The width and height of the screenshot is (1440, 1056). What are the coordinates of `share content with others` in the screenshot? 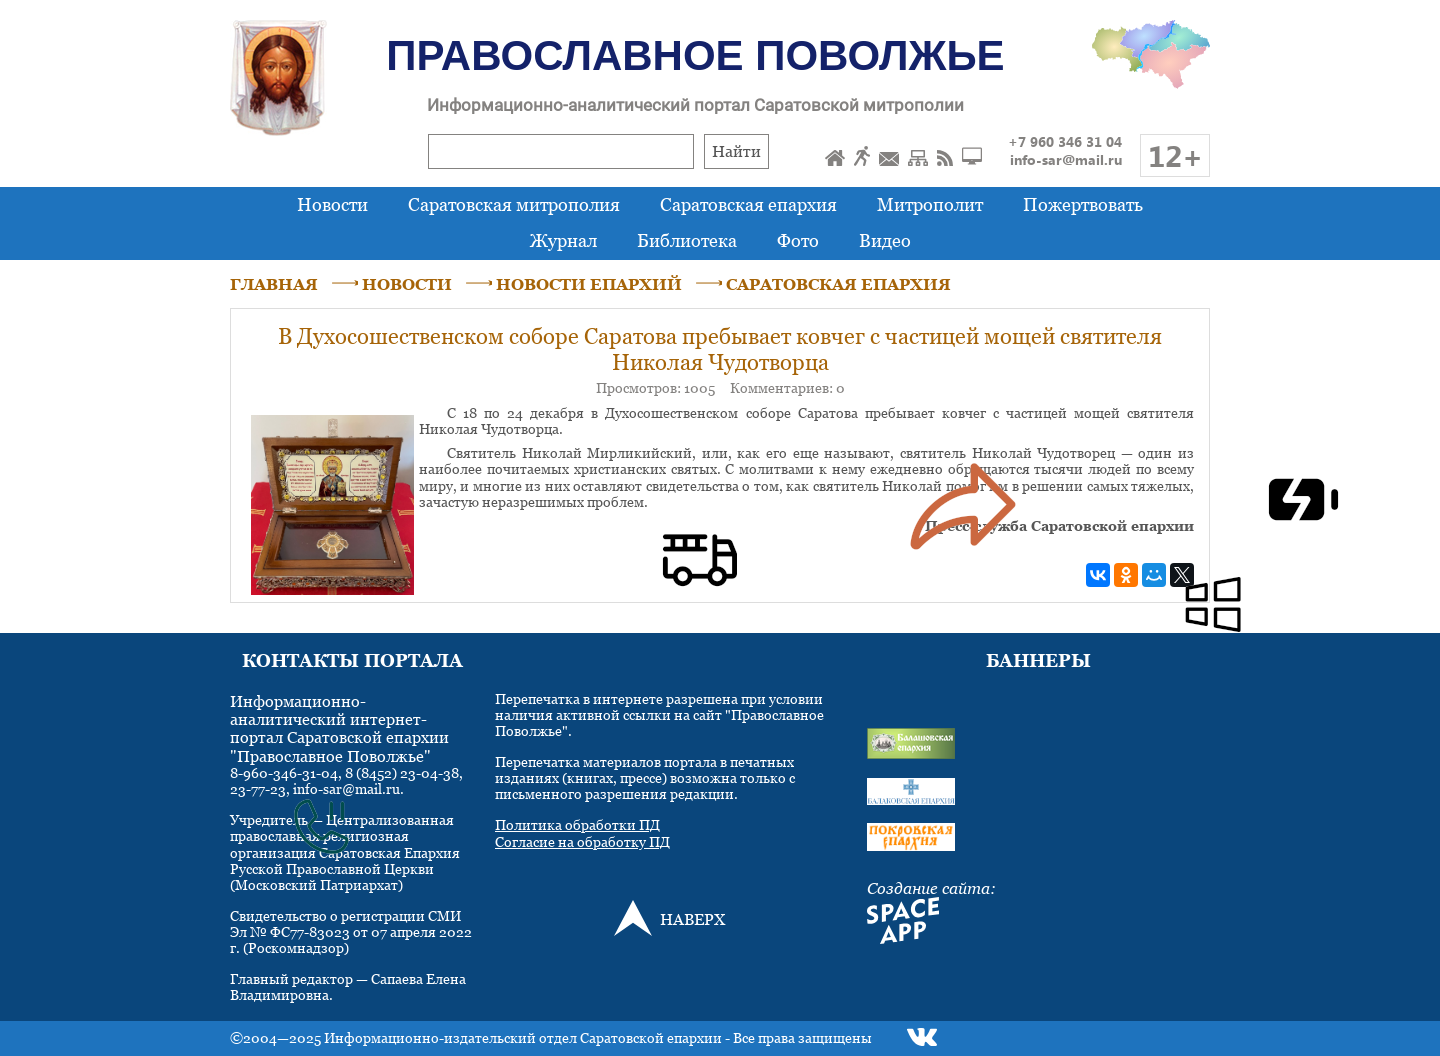 It's located at (963, 512).